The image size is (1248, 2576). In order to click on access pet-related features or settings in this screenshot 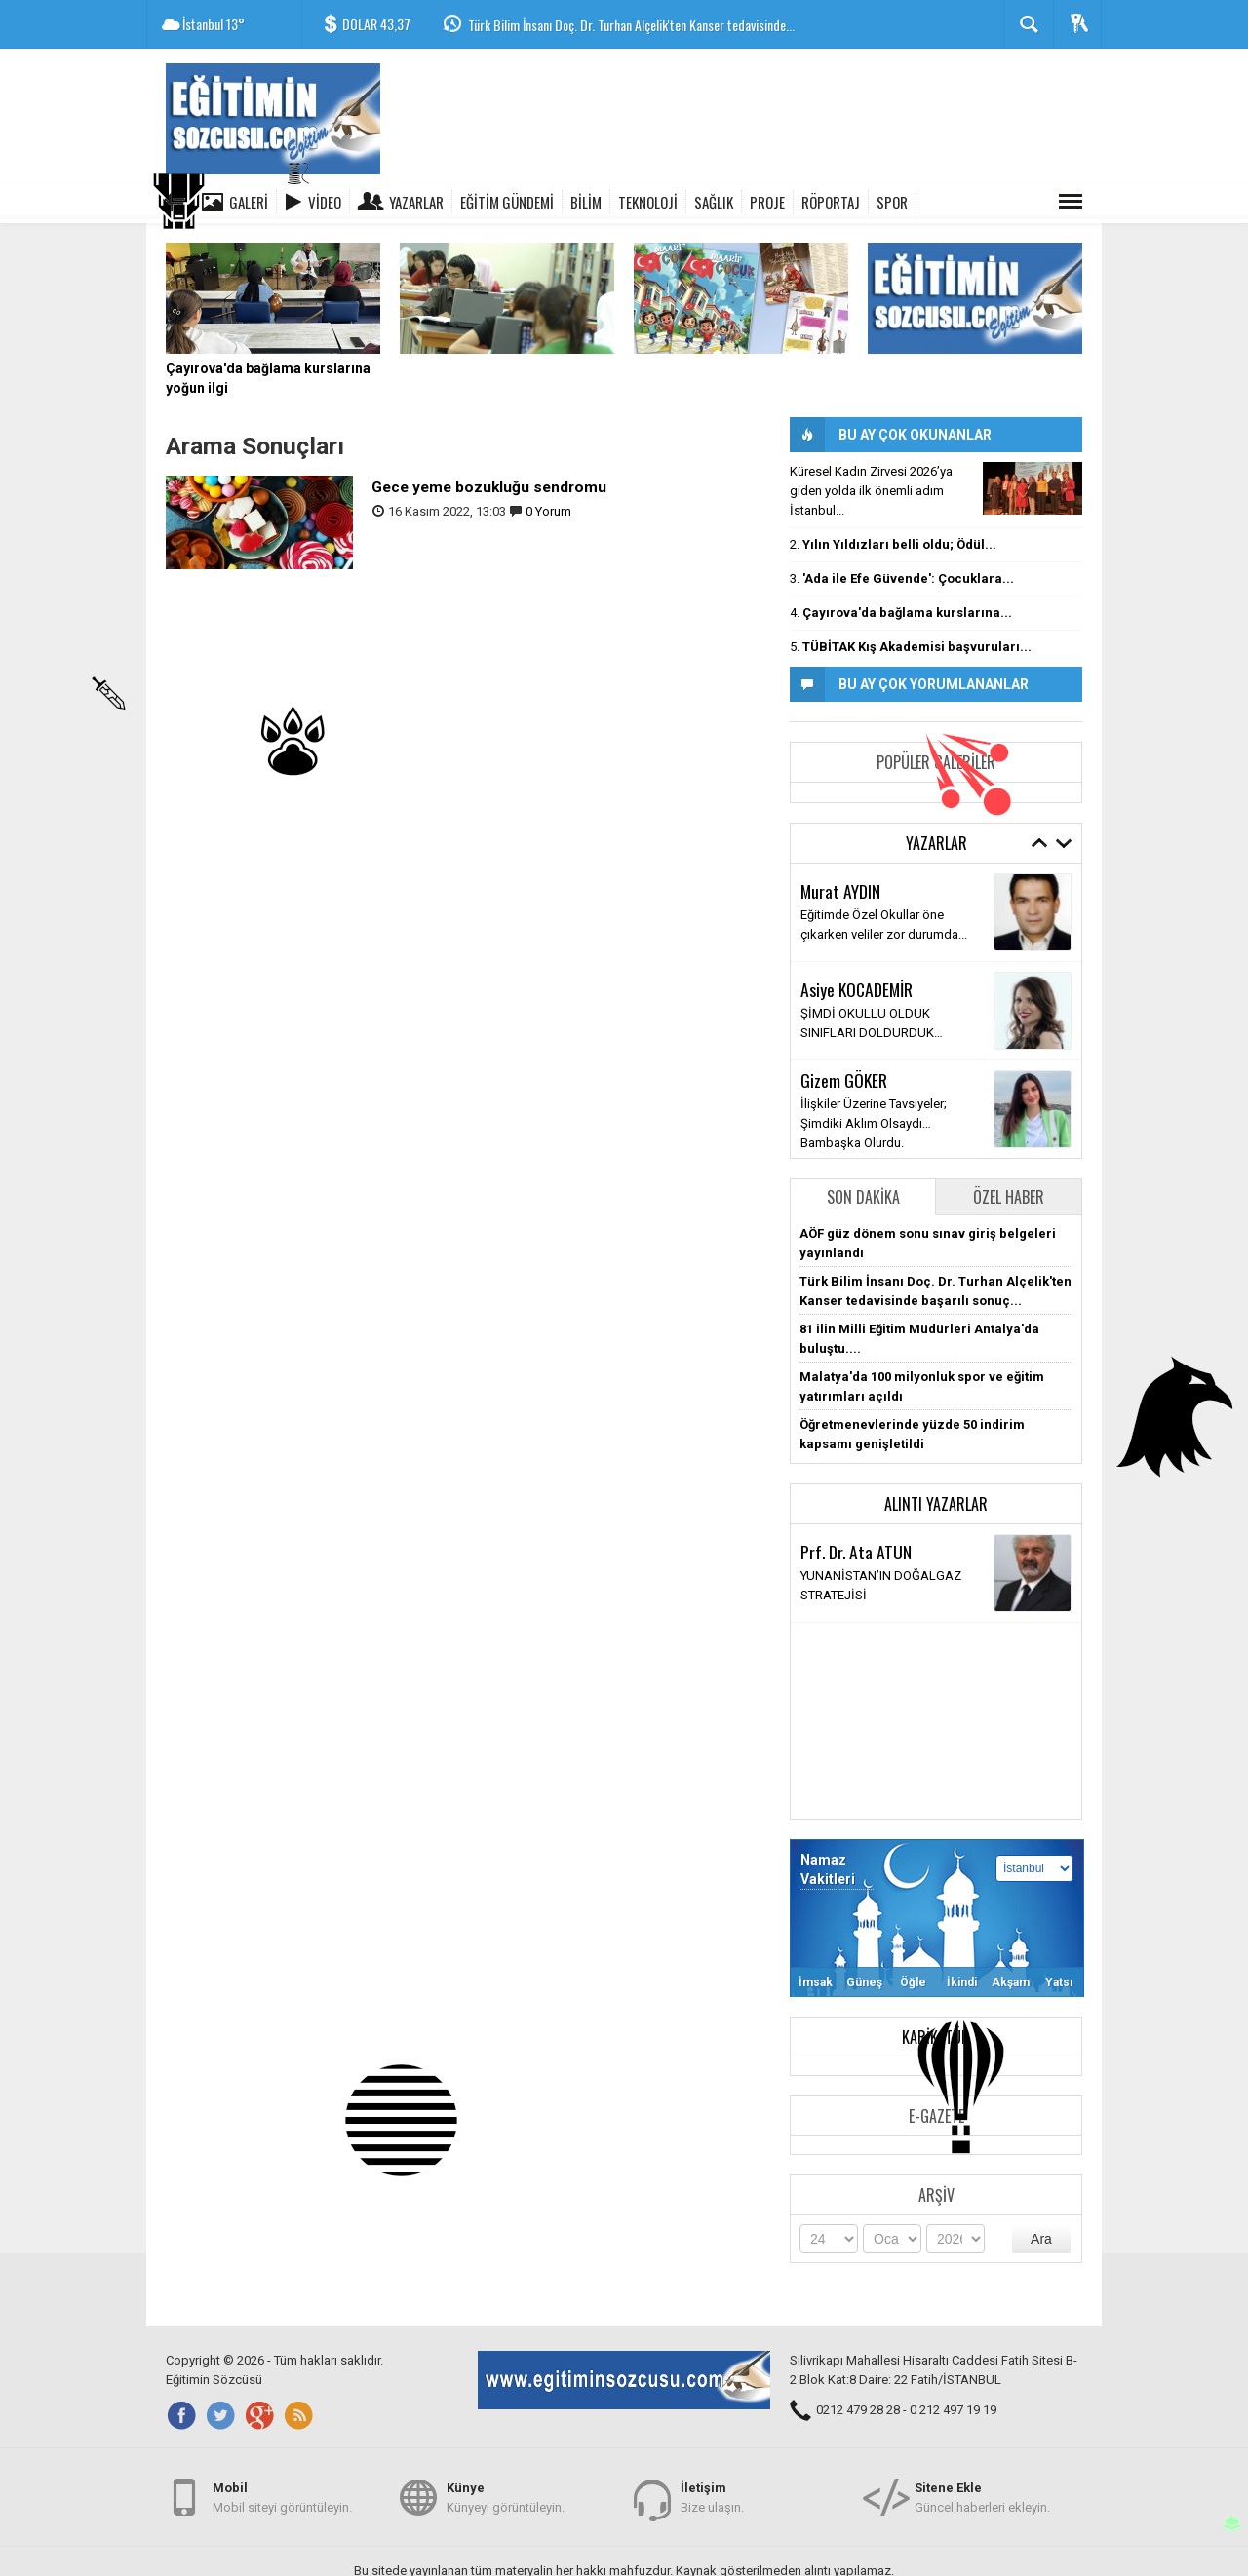, I will do `click(292, 741)`.